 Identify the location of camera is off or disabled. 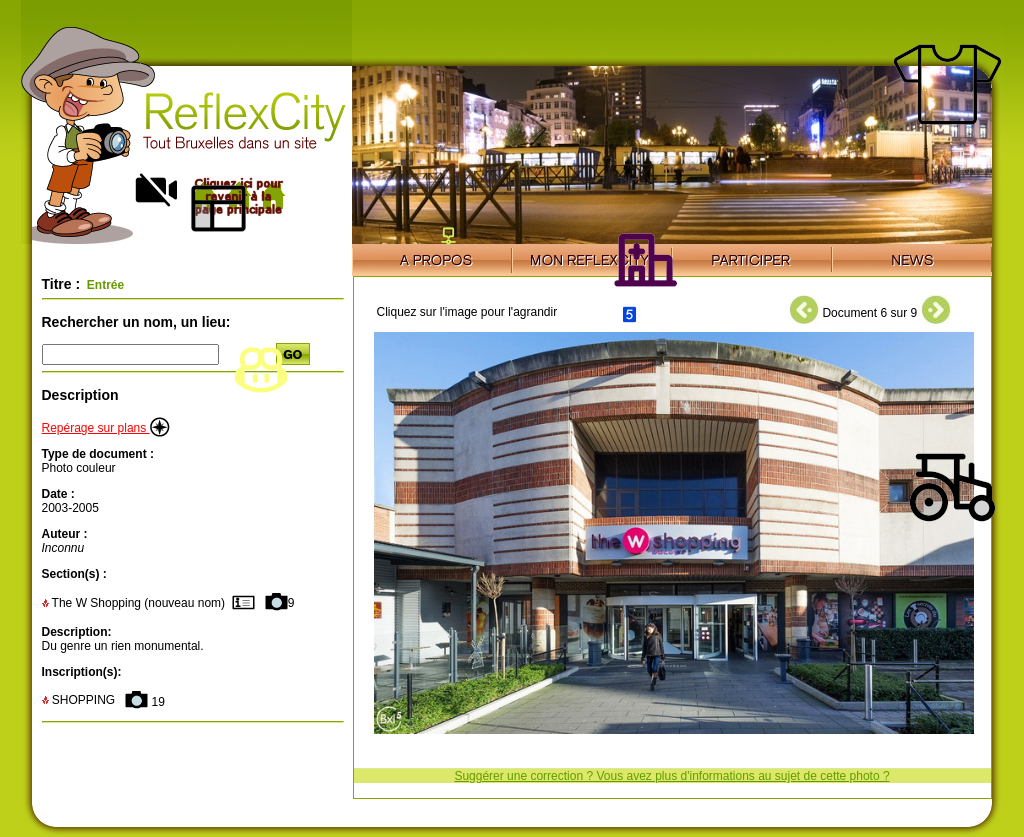
(155, 190).